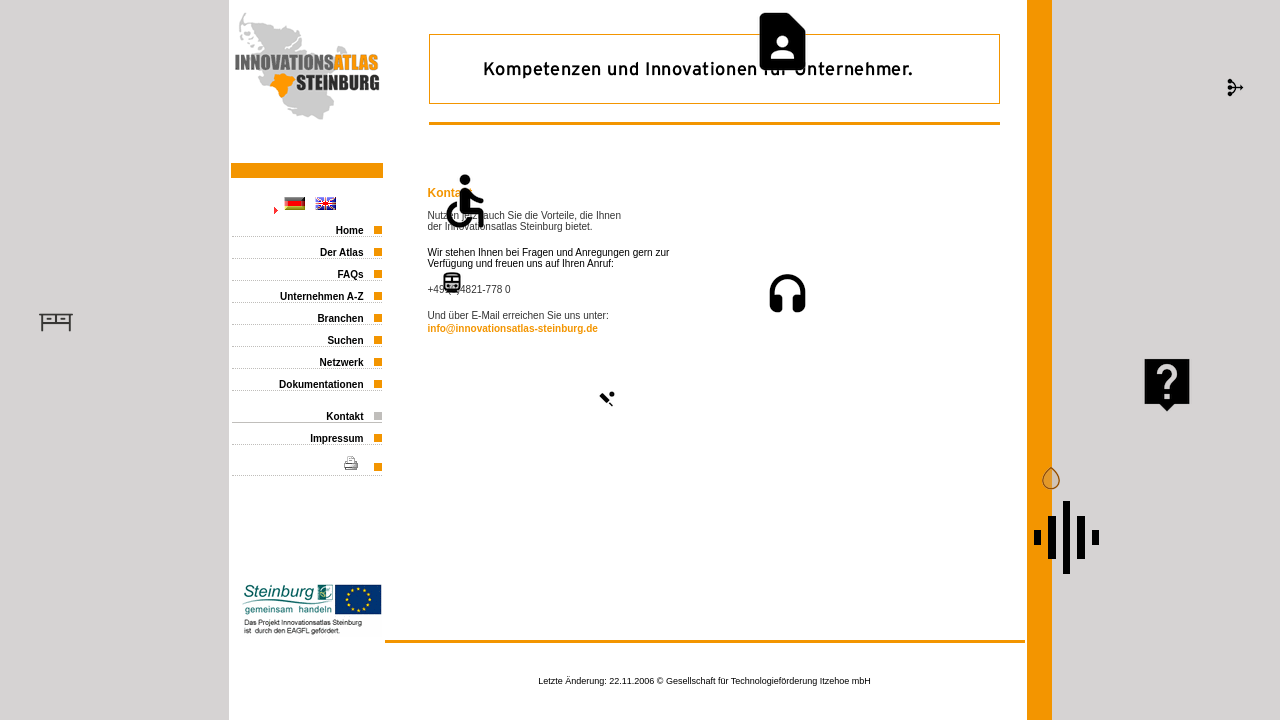 This screenshot has height=720, width=1280. What do you see at coordinates (1051, 479) in the screenshot?
I see `indicates water or liquid-related feature` at bounding box center [1051, 479].